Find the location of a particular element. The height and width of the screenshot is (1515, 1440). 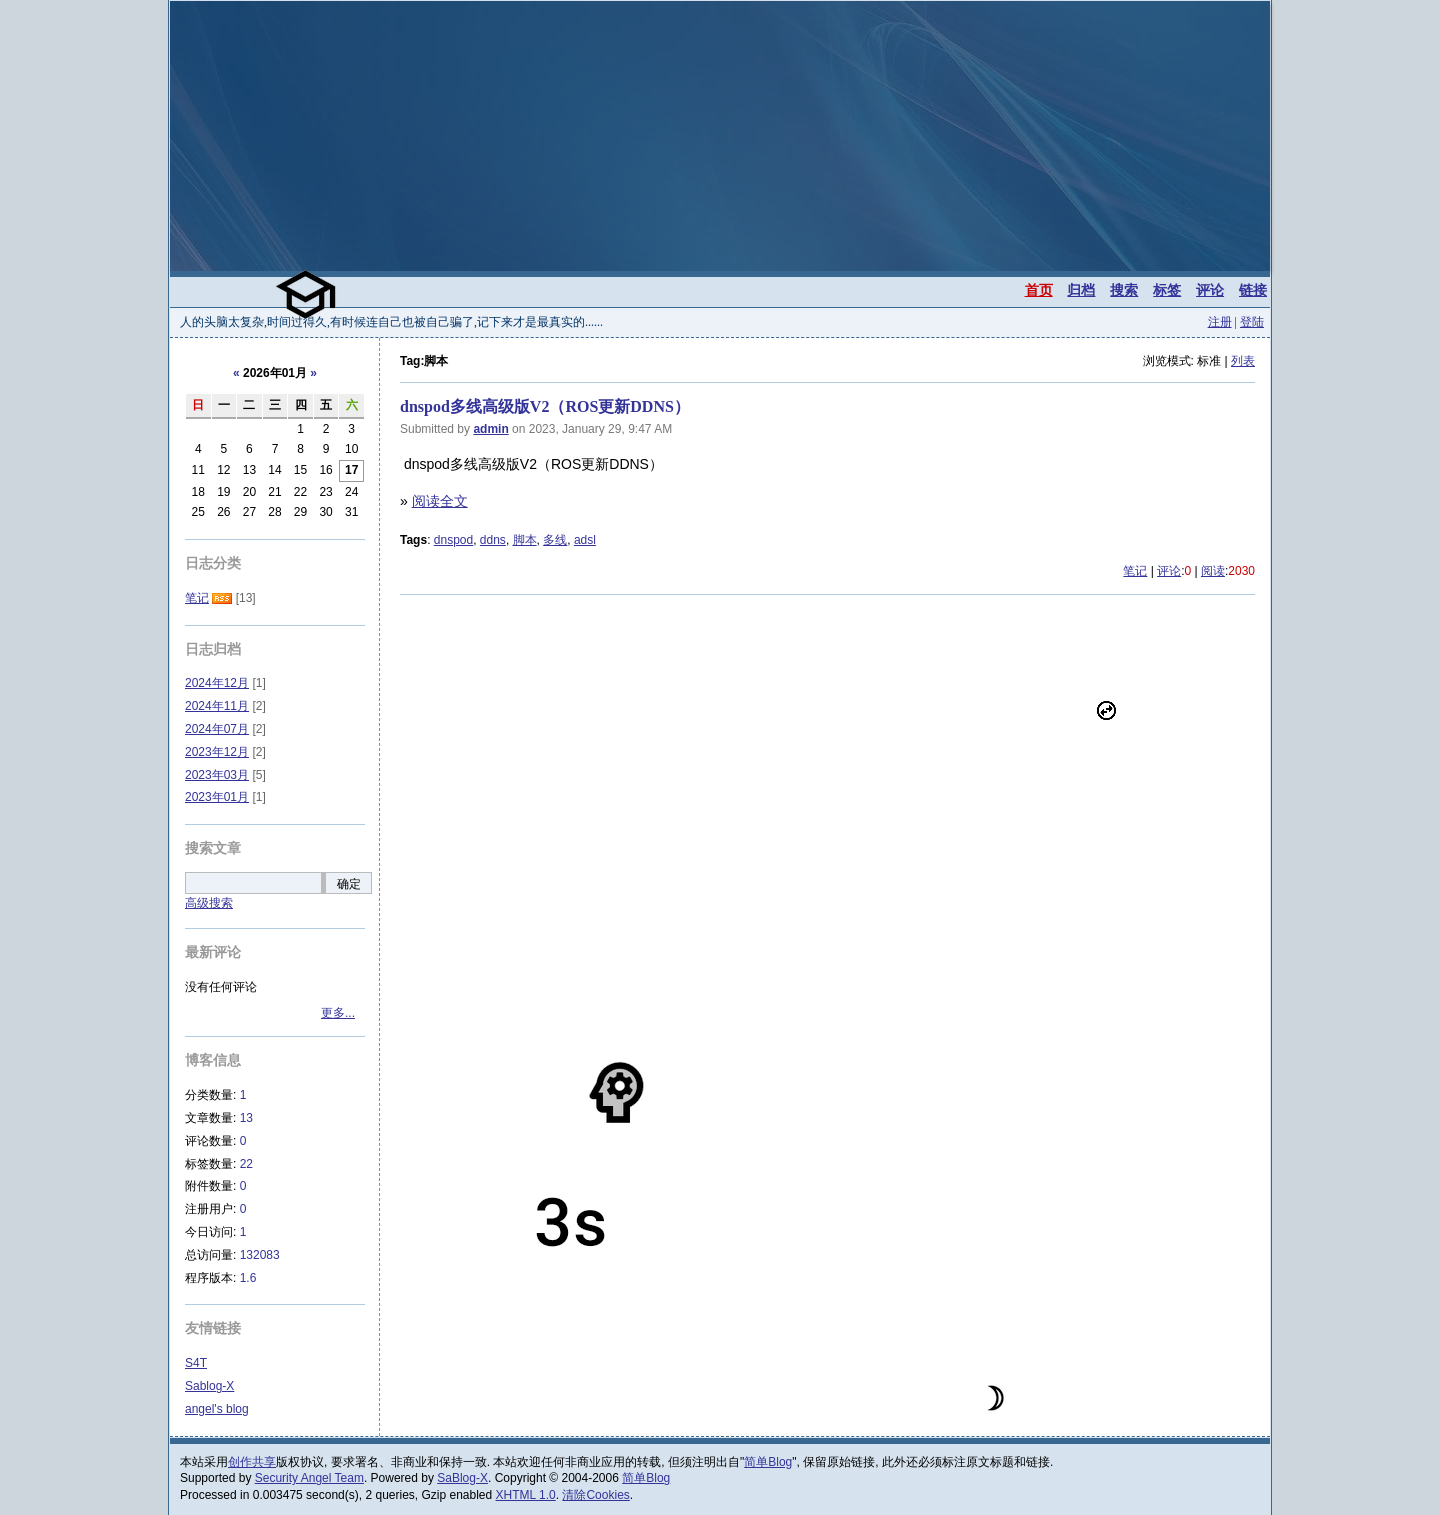

access mental health or mindfulness features is located at coordinates (616, 1092).